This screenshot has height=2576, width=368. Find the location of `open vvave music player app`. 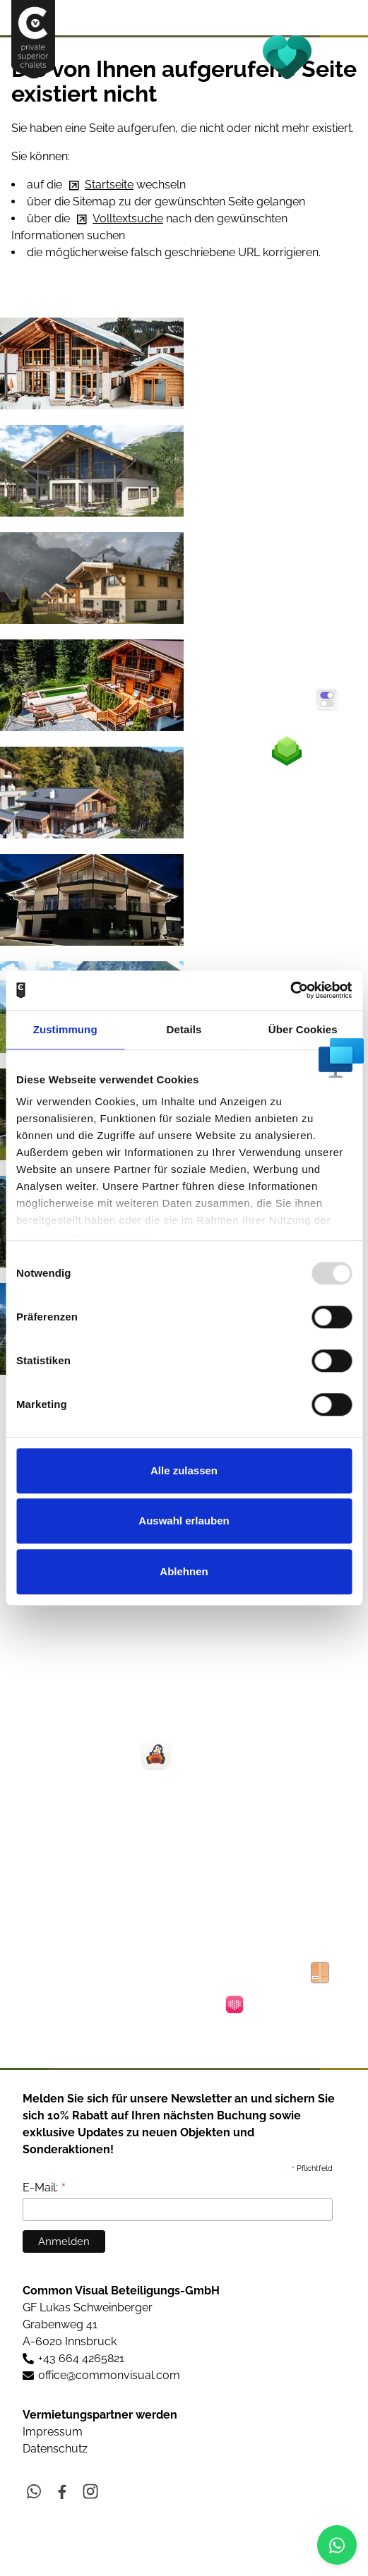

open vvave music player app is located at coordinates (235, 2004).